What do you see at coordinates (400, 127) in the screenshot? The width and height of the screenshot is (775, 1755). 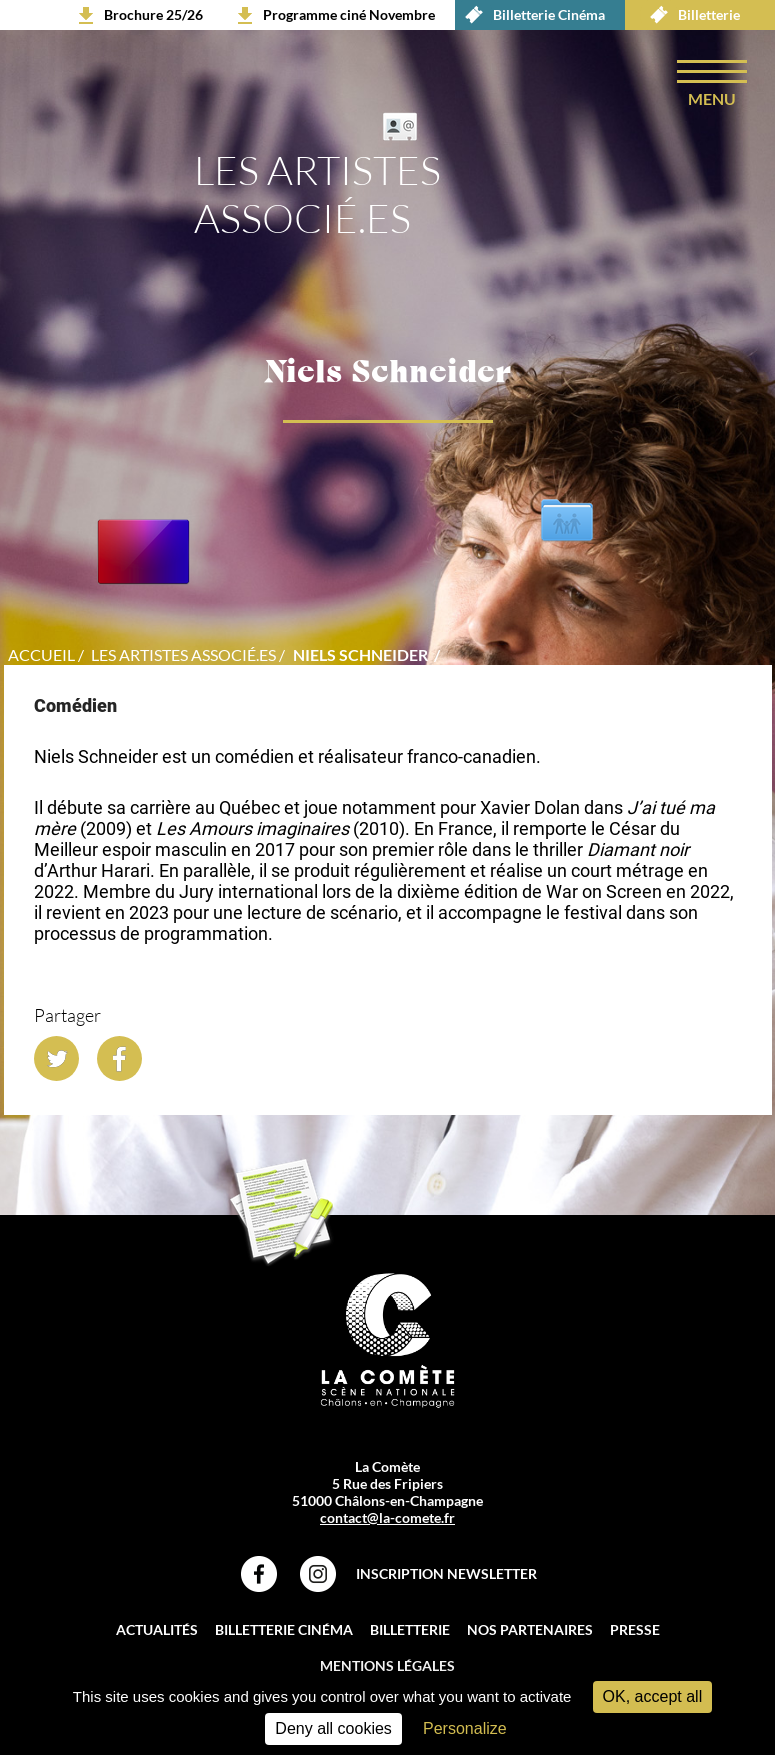 I see `view contact card or vCard file` at bounding box center [400, 127].